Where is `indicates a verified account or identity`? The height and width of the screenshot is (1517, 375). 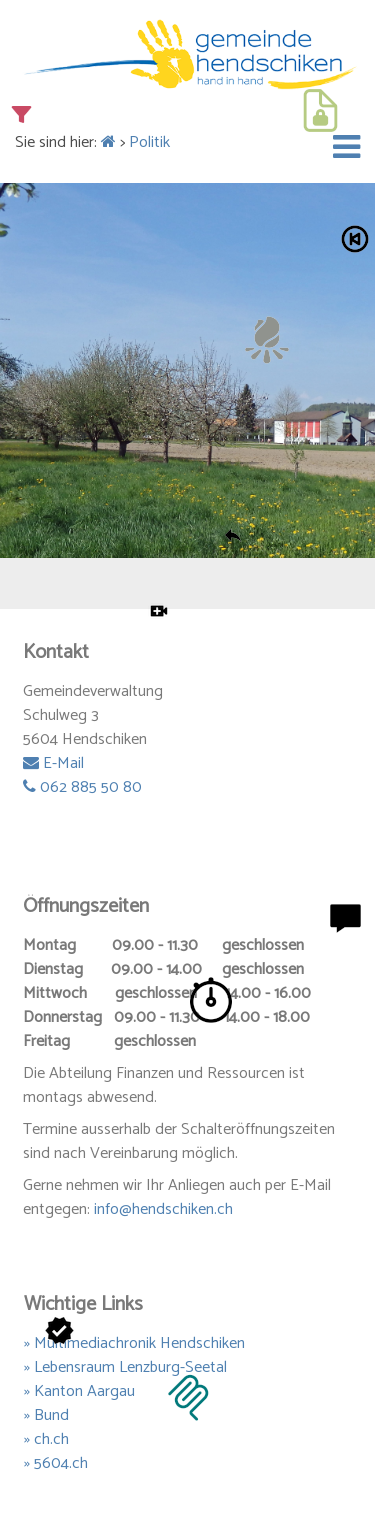 indicates a verified account or identity is located at coordinates (59, 1330).